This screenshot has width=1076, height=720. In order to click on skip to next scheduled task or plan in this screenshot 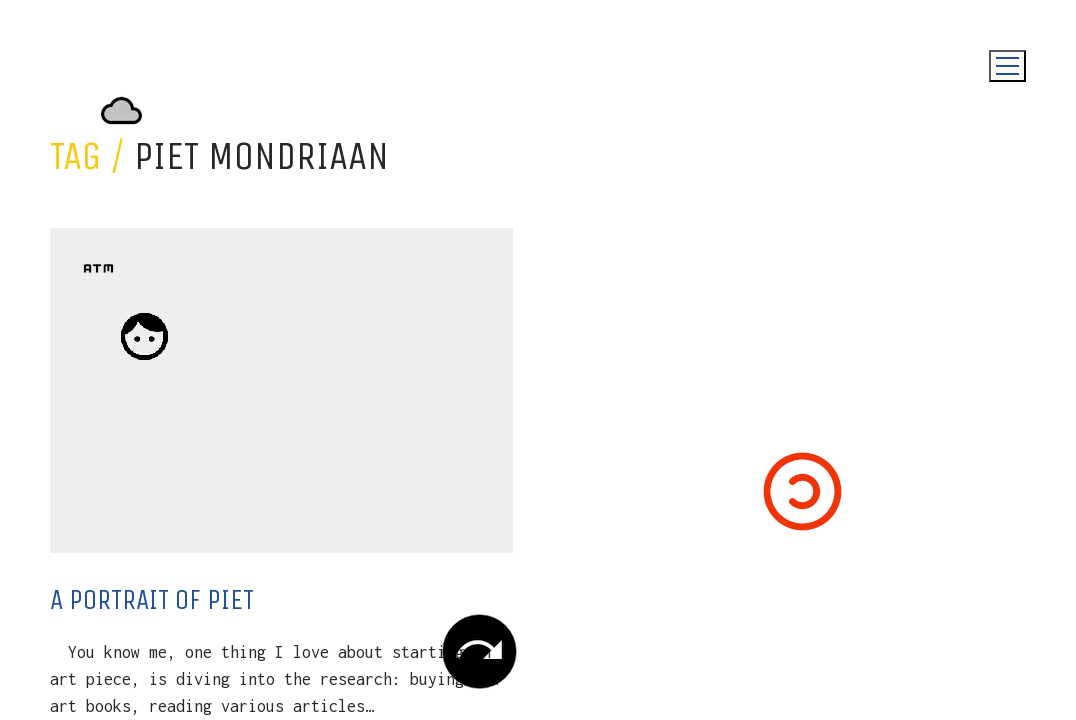, I will do `click(479, 651)`.